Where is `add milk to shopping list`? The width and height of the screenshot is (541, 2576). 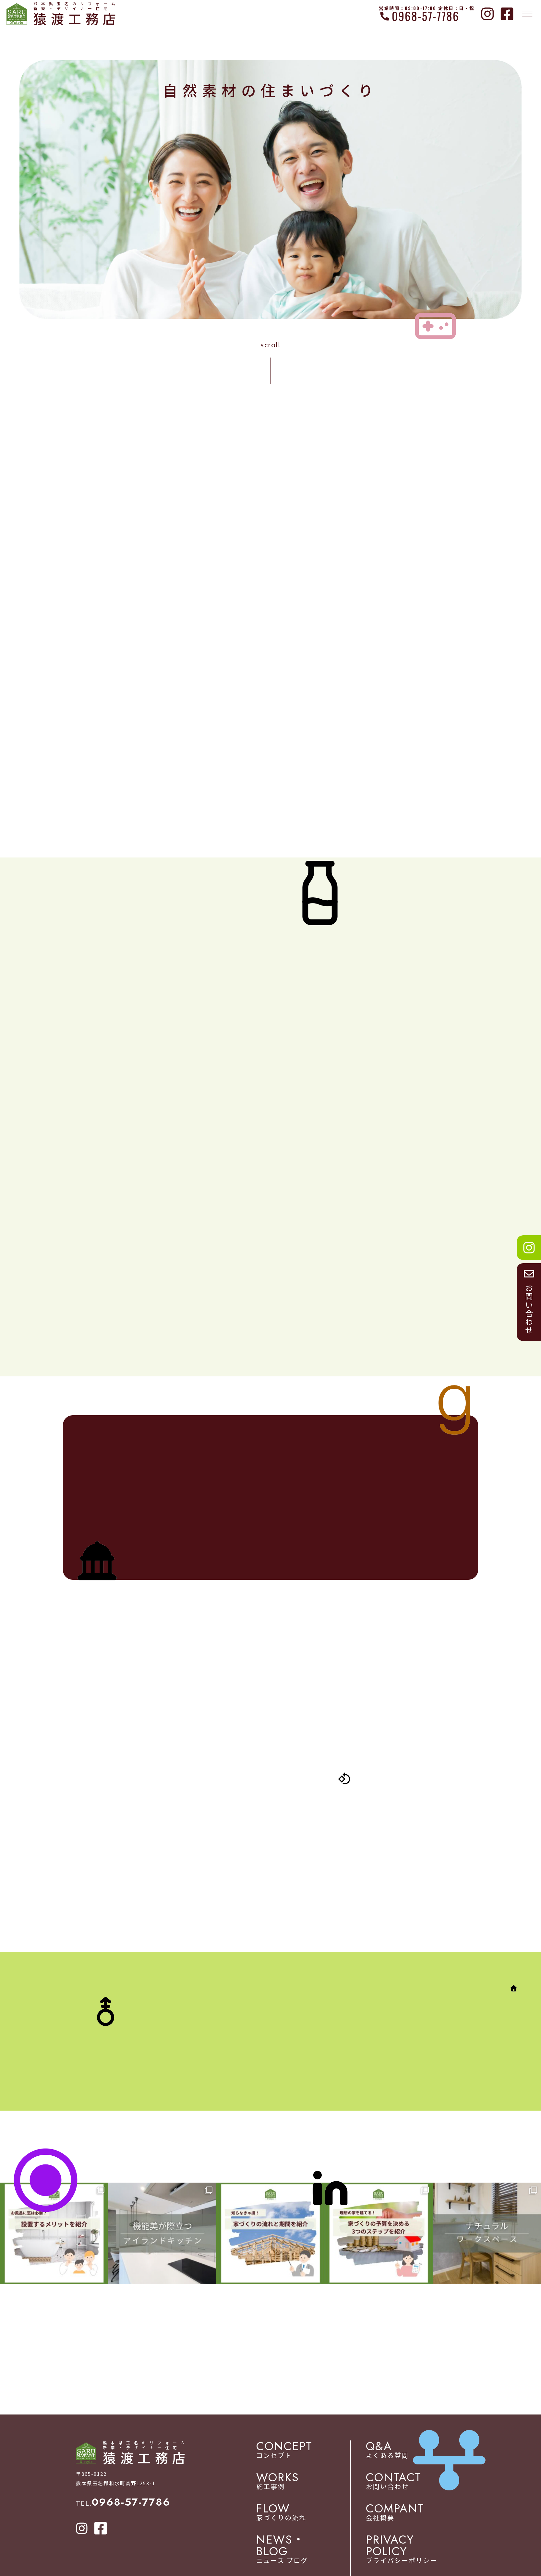 add milk to shopping list is located at coordinates (320, 893).